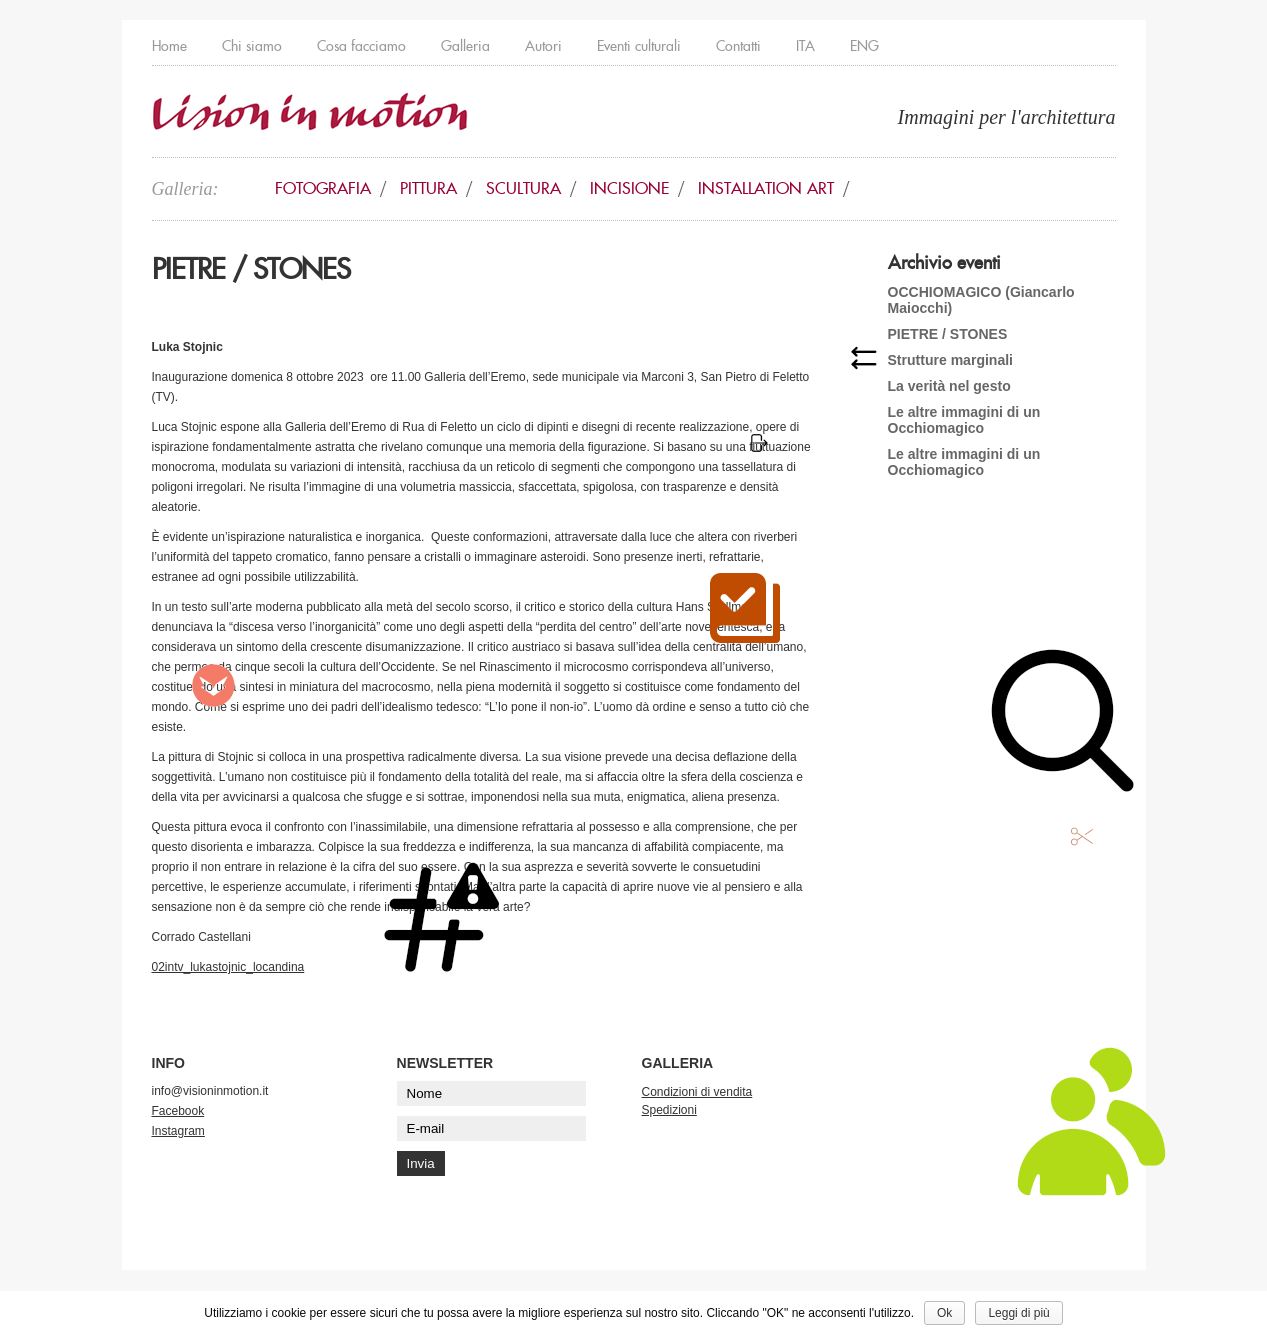 The image size is (1267, 1335). Describe the element at coordinates (745, 608) in the screenshot. I see `view server rules channel` at that location.